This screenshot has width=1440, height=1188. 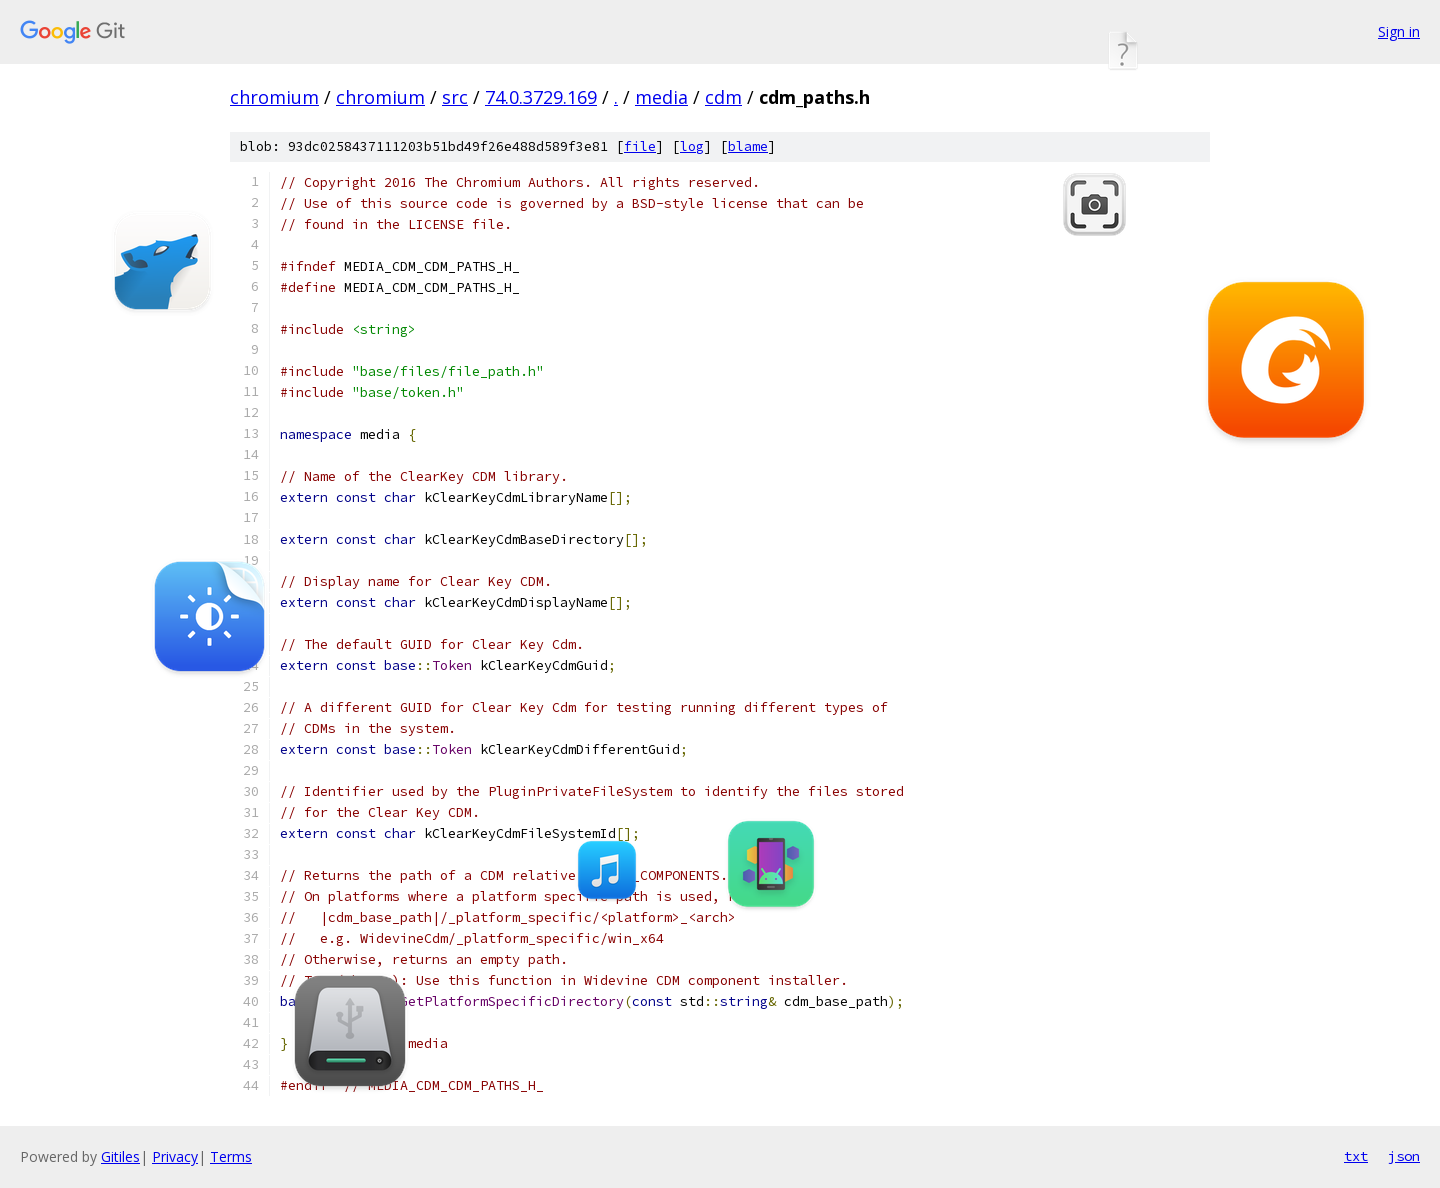 What do you see at coordinates (1286, 360) in the screenshot?
I see `open foxit reader app` at bounding box center [1286, 360].